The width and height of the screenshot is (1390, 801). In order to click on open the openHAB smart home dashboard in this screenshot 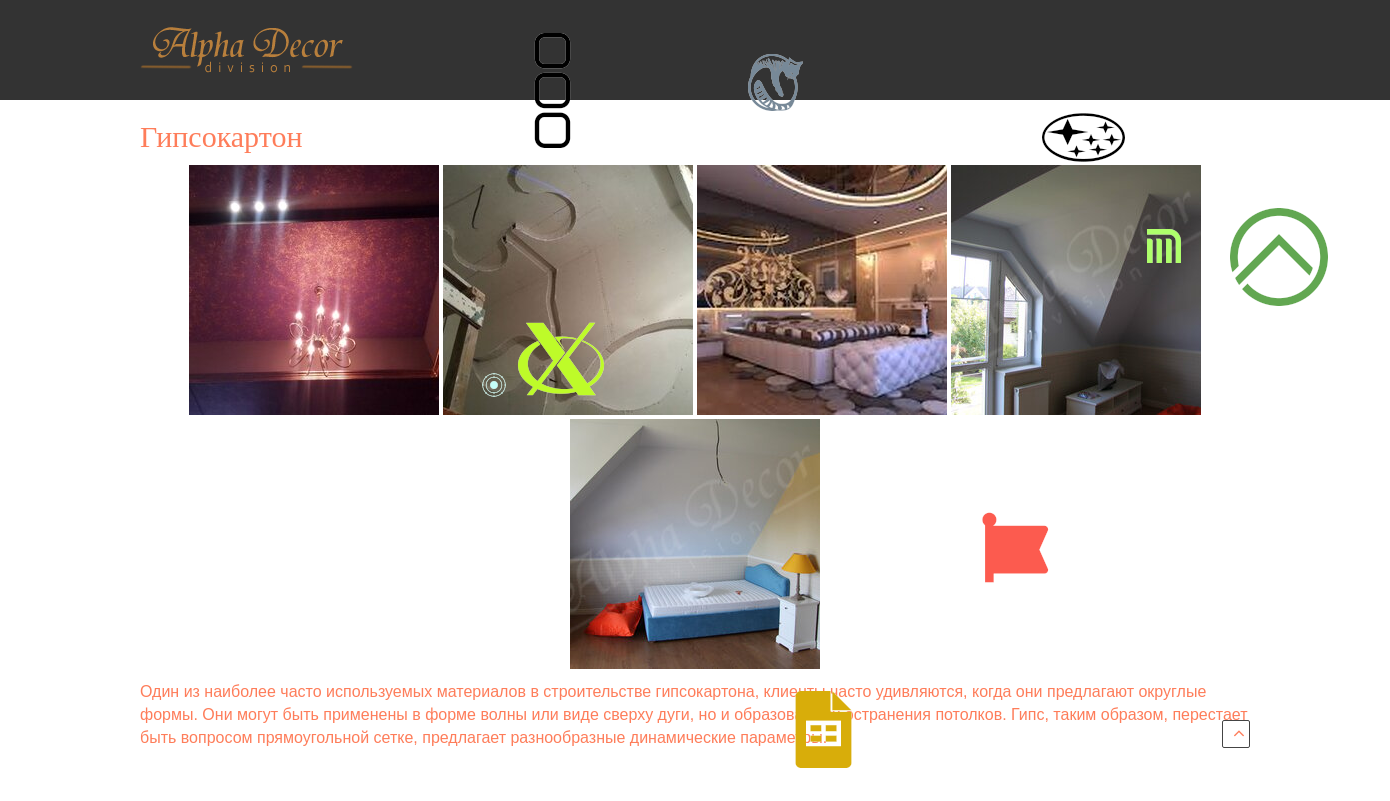, I will do `click(1279, 257)`.